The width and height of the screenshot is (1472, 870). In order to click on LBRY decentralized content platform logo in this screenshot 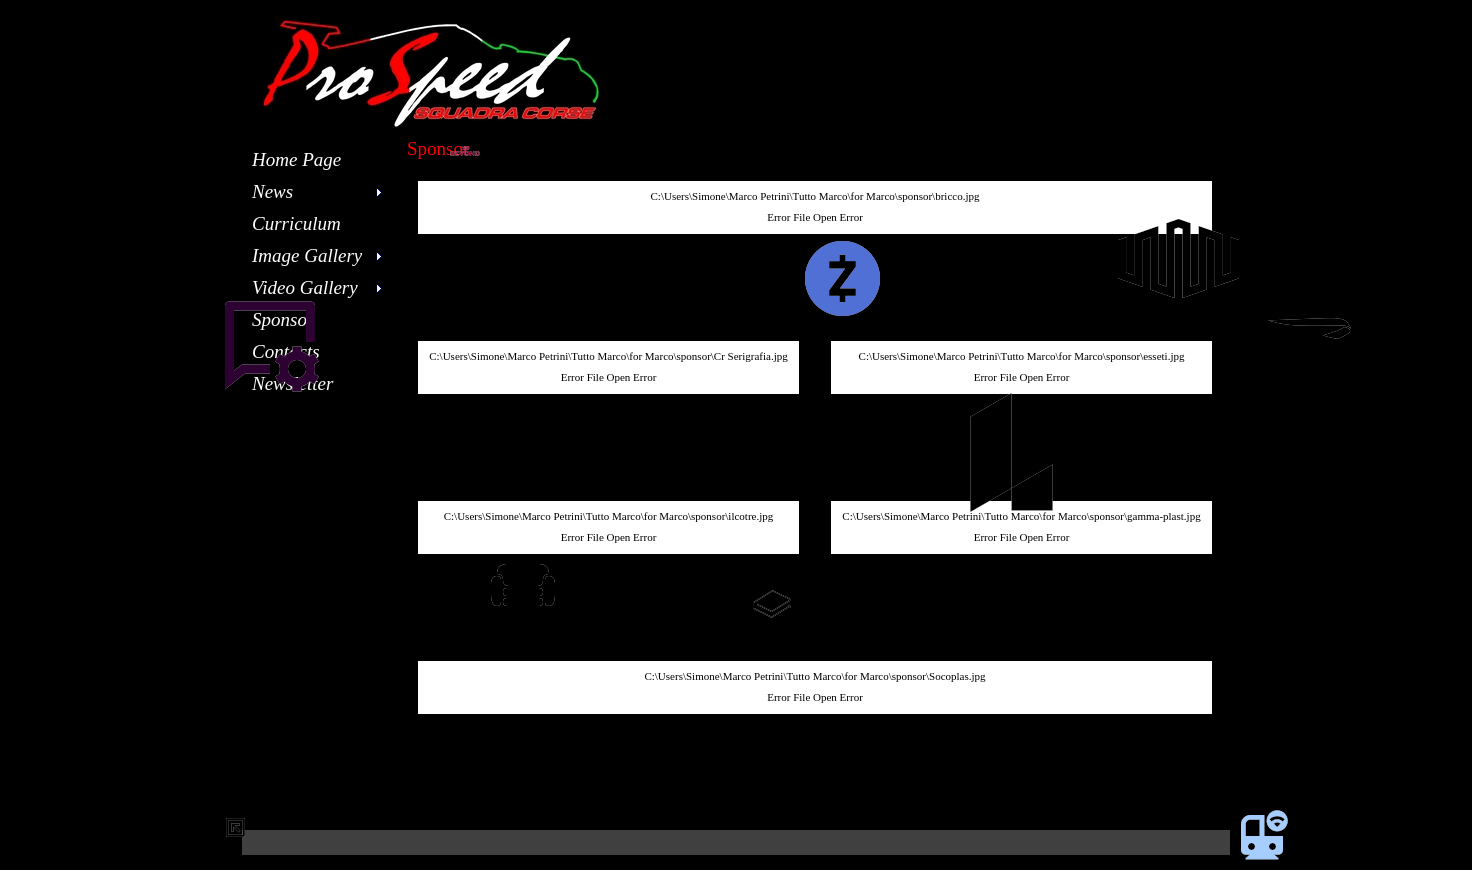, I will do `click(772, 604)`.